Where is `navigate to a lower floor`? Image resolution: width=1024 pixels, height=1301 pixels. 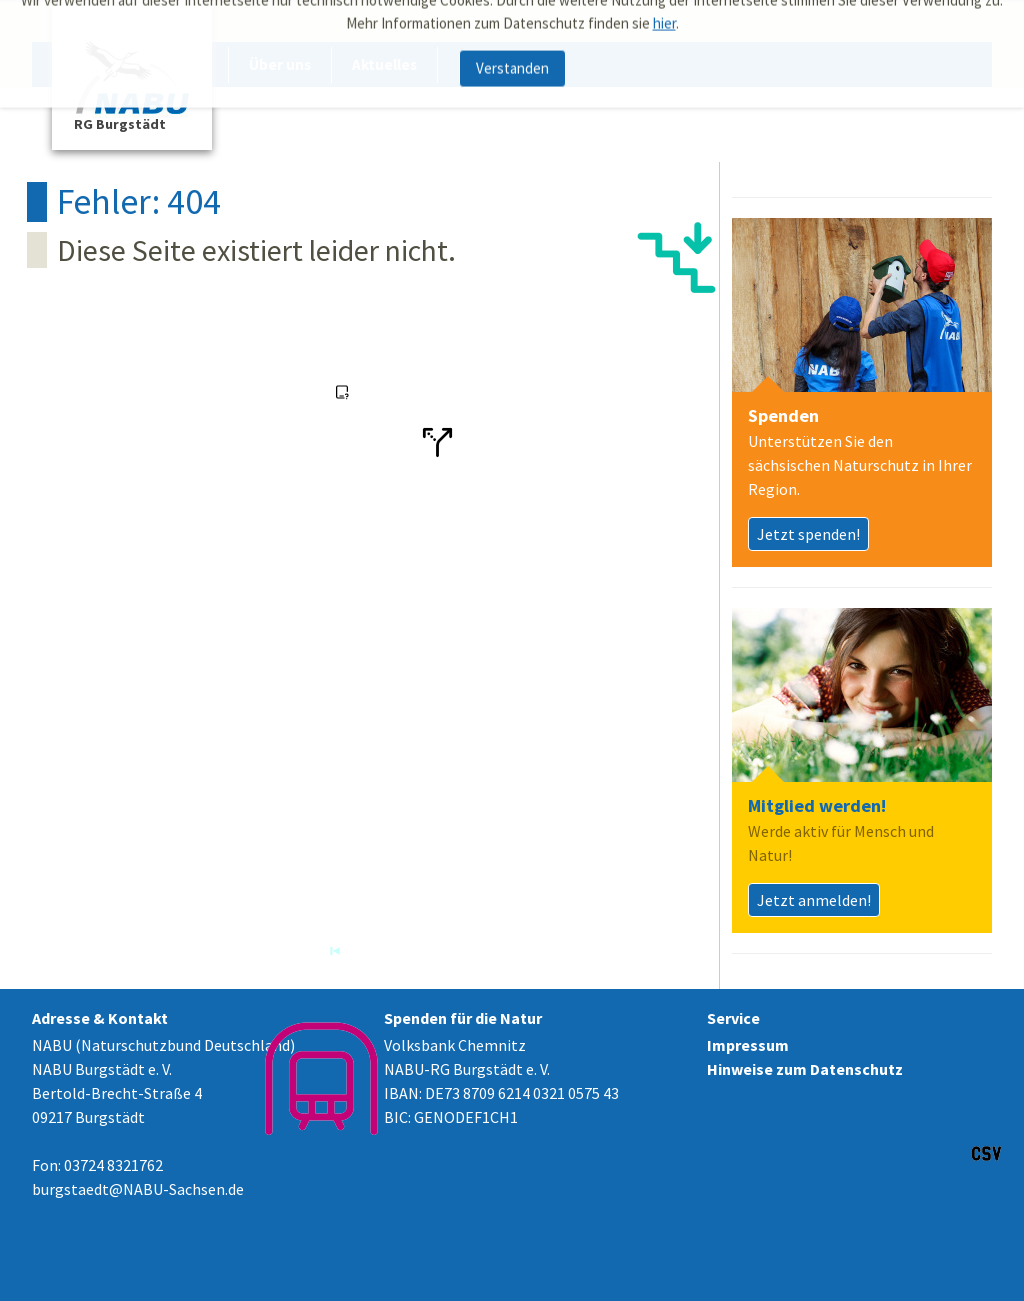
navigate to a lower floor is located at coordinates (676, 257).